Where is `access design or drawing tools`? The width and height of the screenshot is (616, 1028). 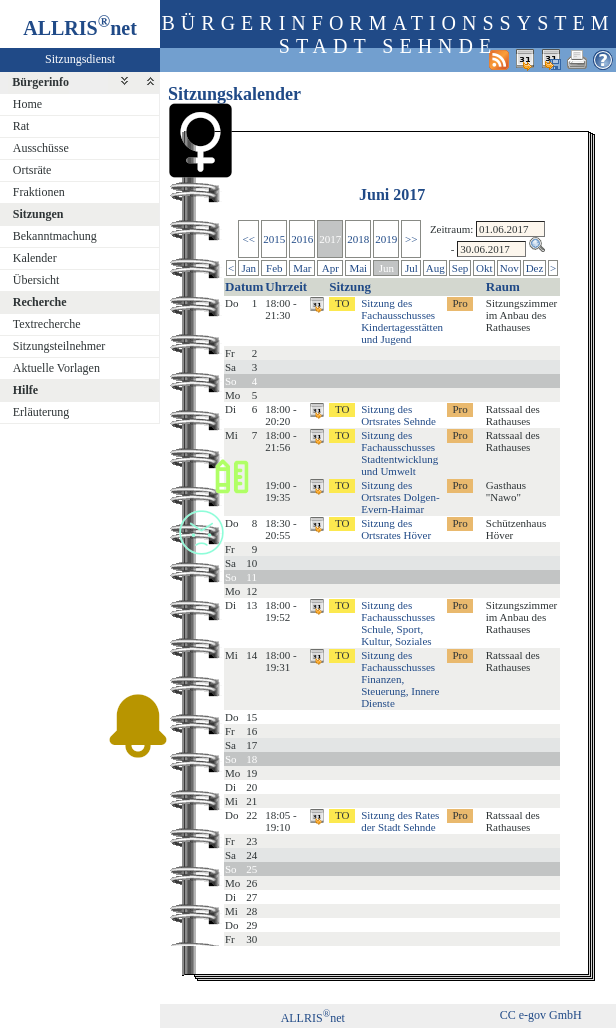 access design or drawing tools is located at coordinates (232, 477).